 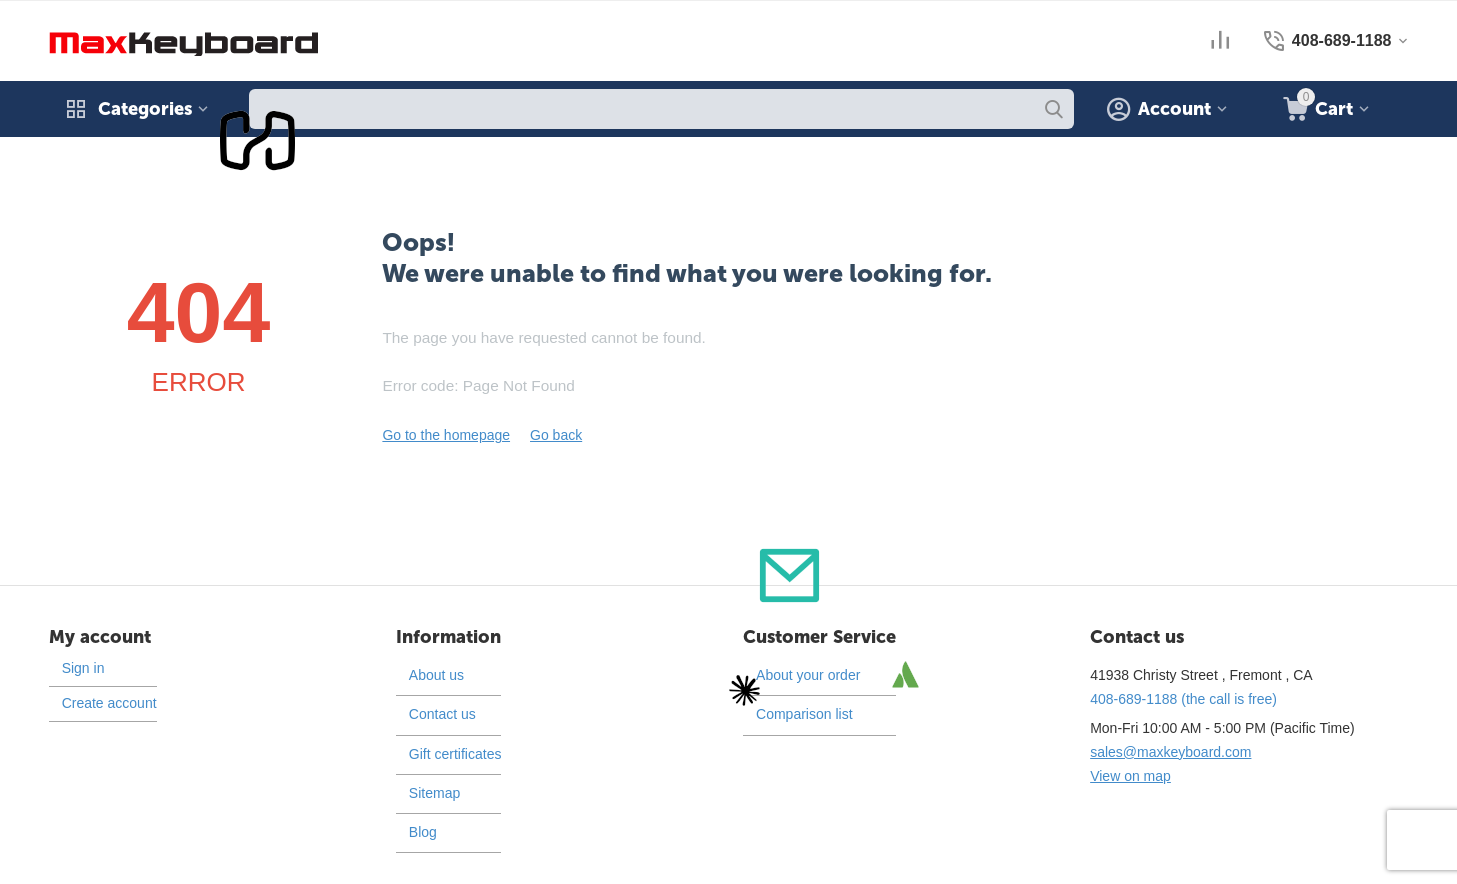 I want to click on atlassian company logo, so click(x=905, y=674).